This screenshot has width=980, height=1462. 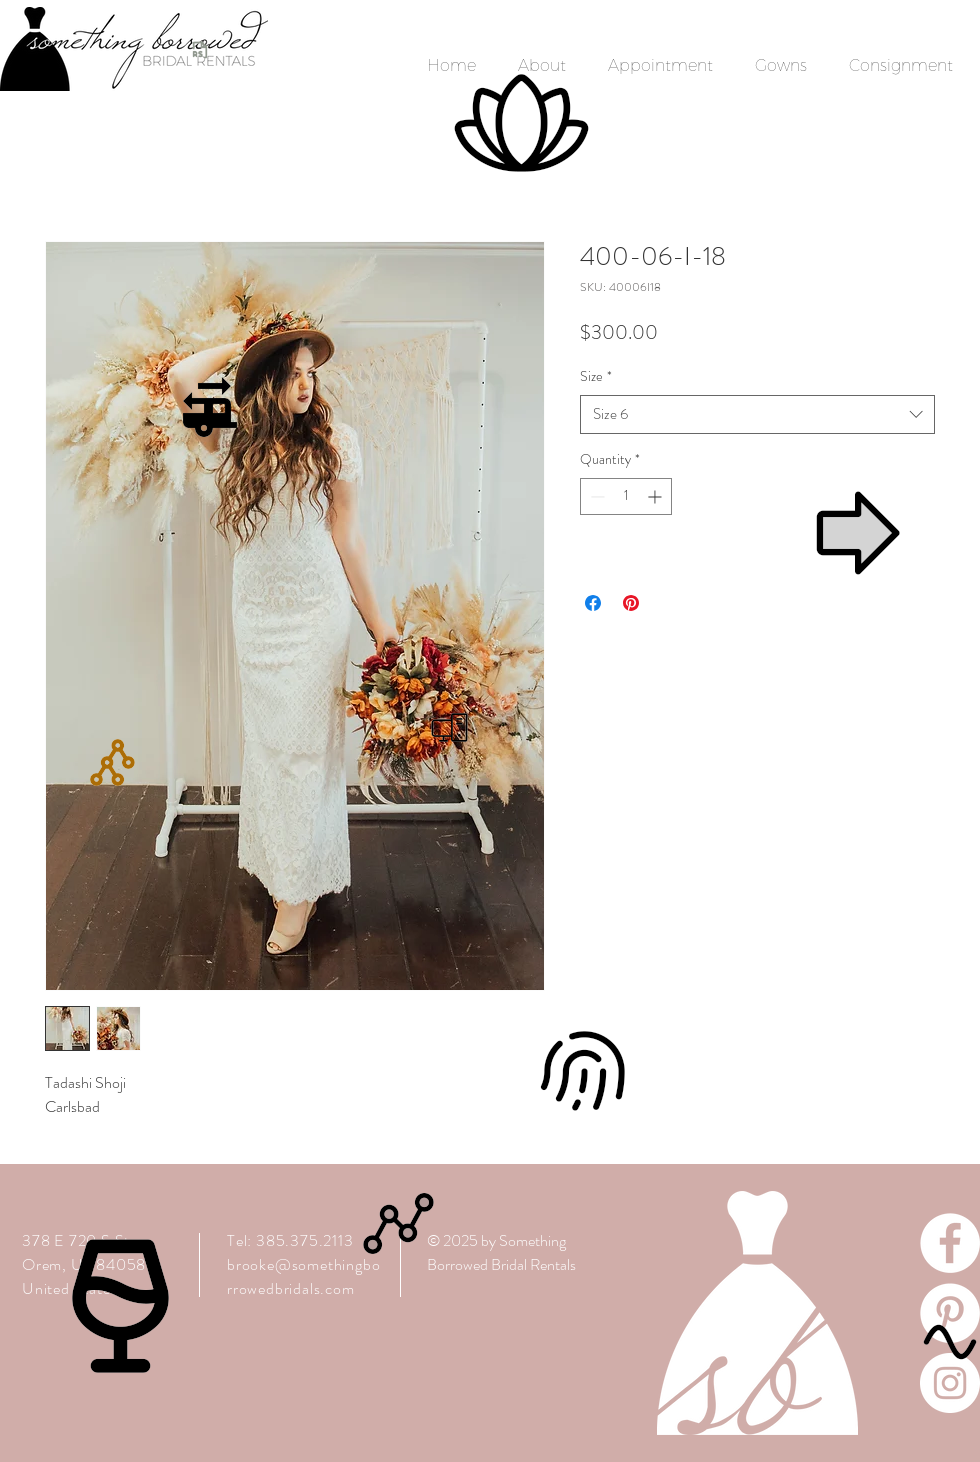 I want to click on browse wine selection or menu, so click(x=120, y=1301).